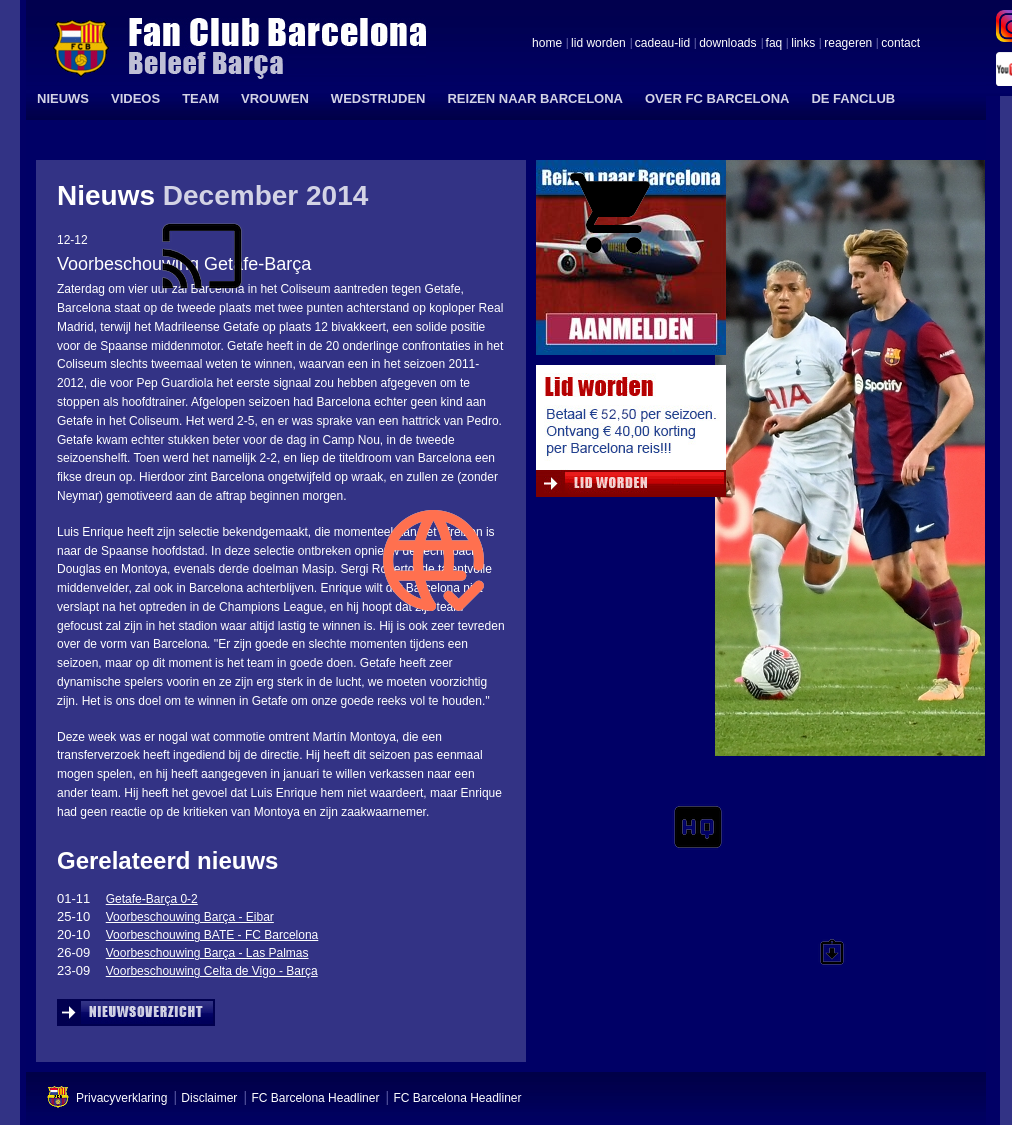 The height and width of the screenshot is (1125, 1012). I want to click on download or receive an assignment, so click(832, 953).